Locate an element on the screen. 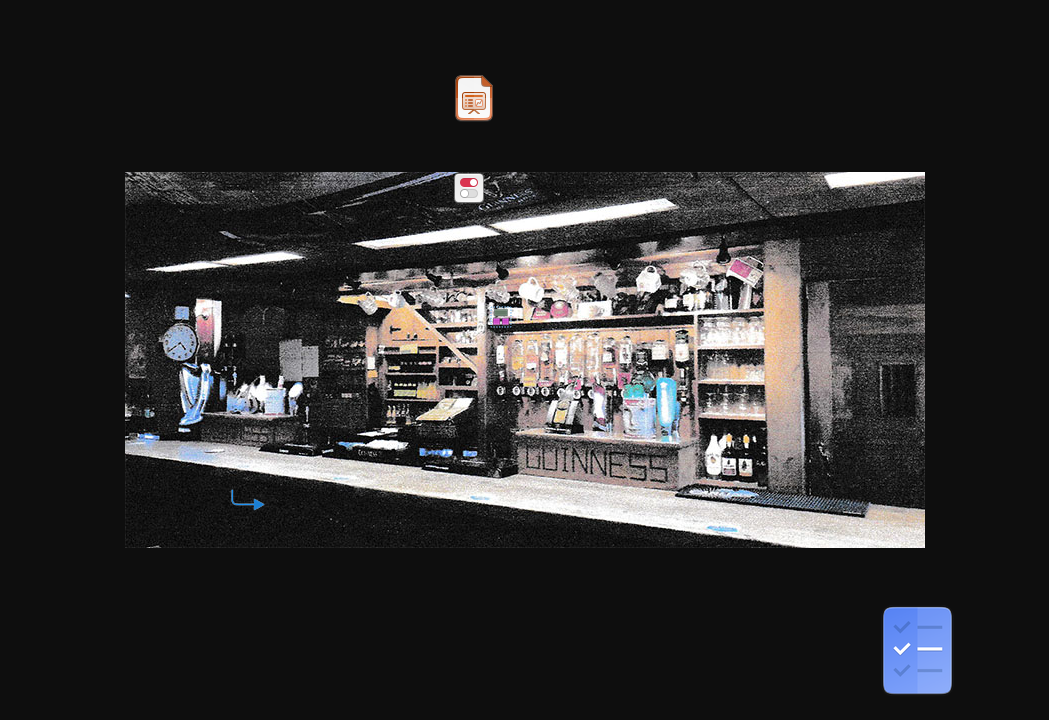 Image resolution: width=1049 pixels, height=720 pixels. libreoffice impress presentation file is located at coordinates (474, 98).